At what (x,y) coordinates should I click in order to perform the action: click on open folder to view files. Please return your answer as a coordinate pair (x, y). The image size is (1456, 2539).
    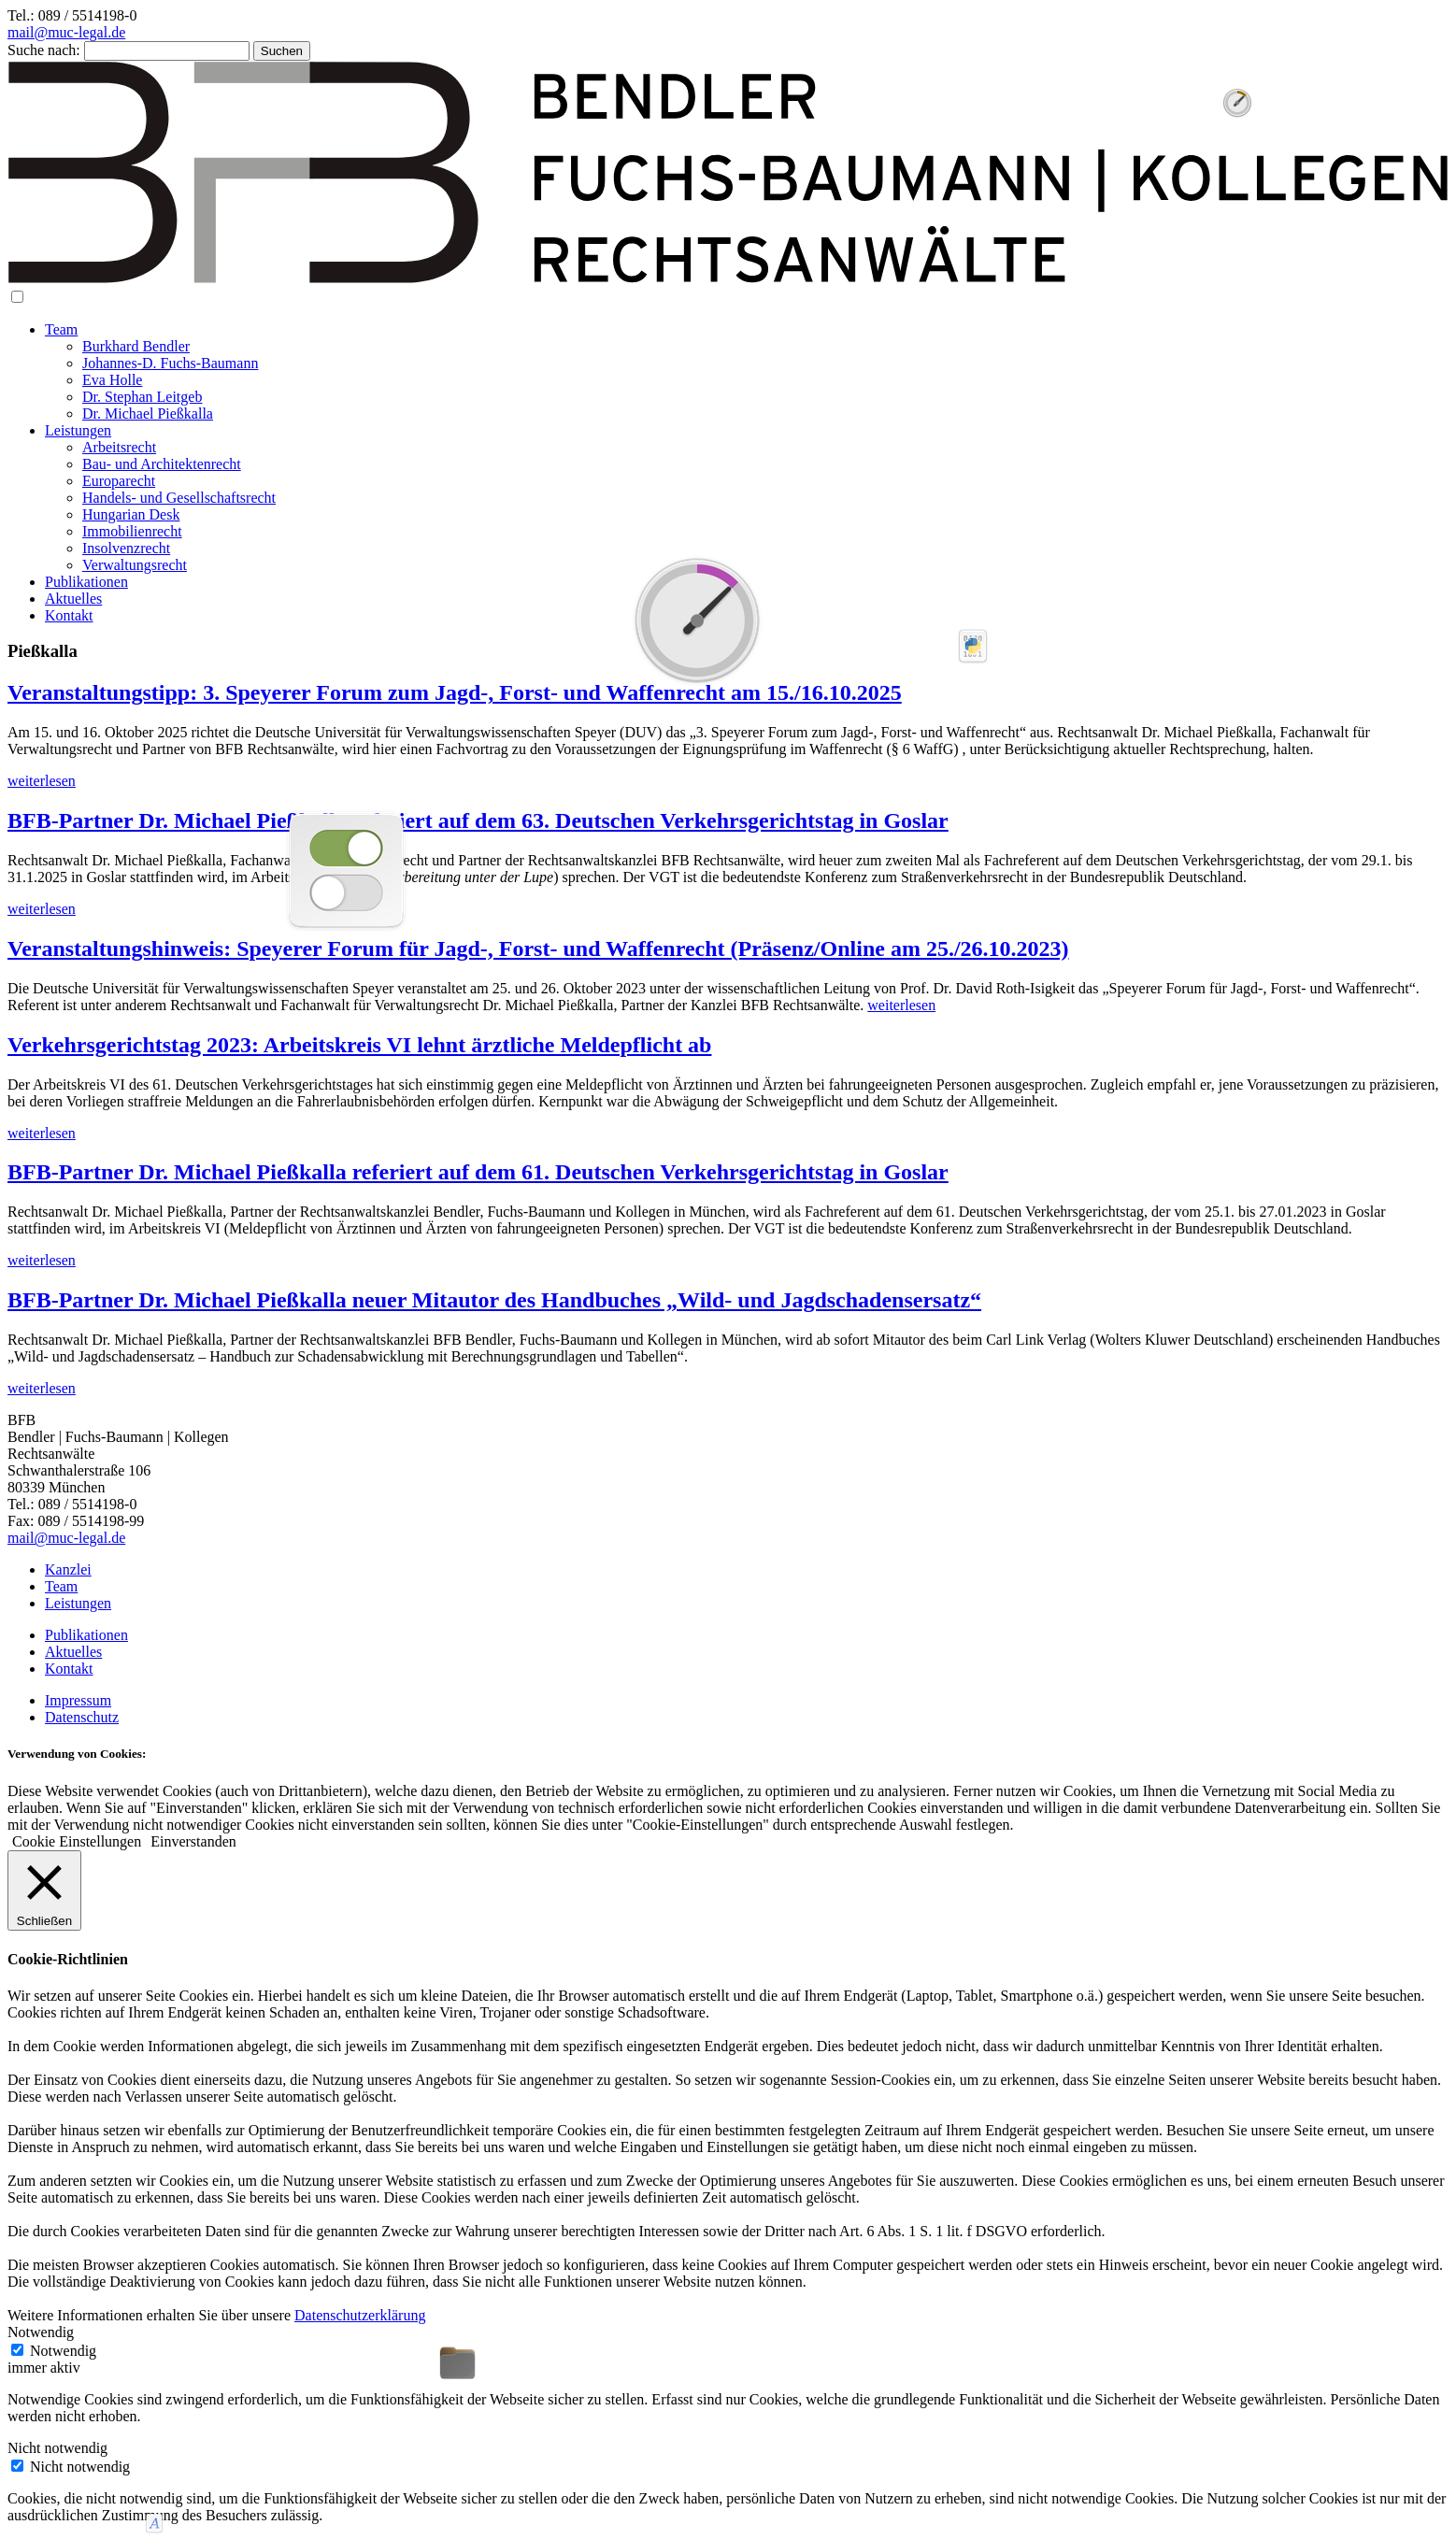
    Looking at the image, I should click on (457, 2362).